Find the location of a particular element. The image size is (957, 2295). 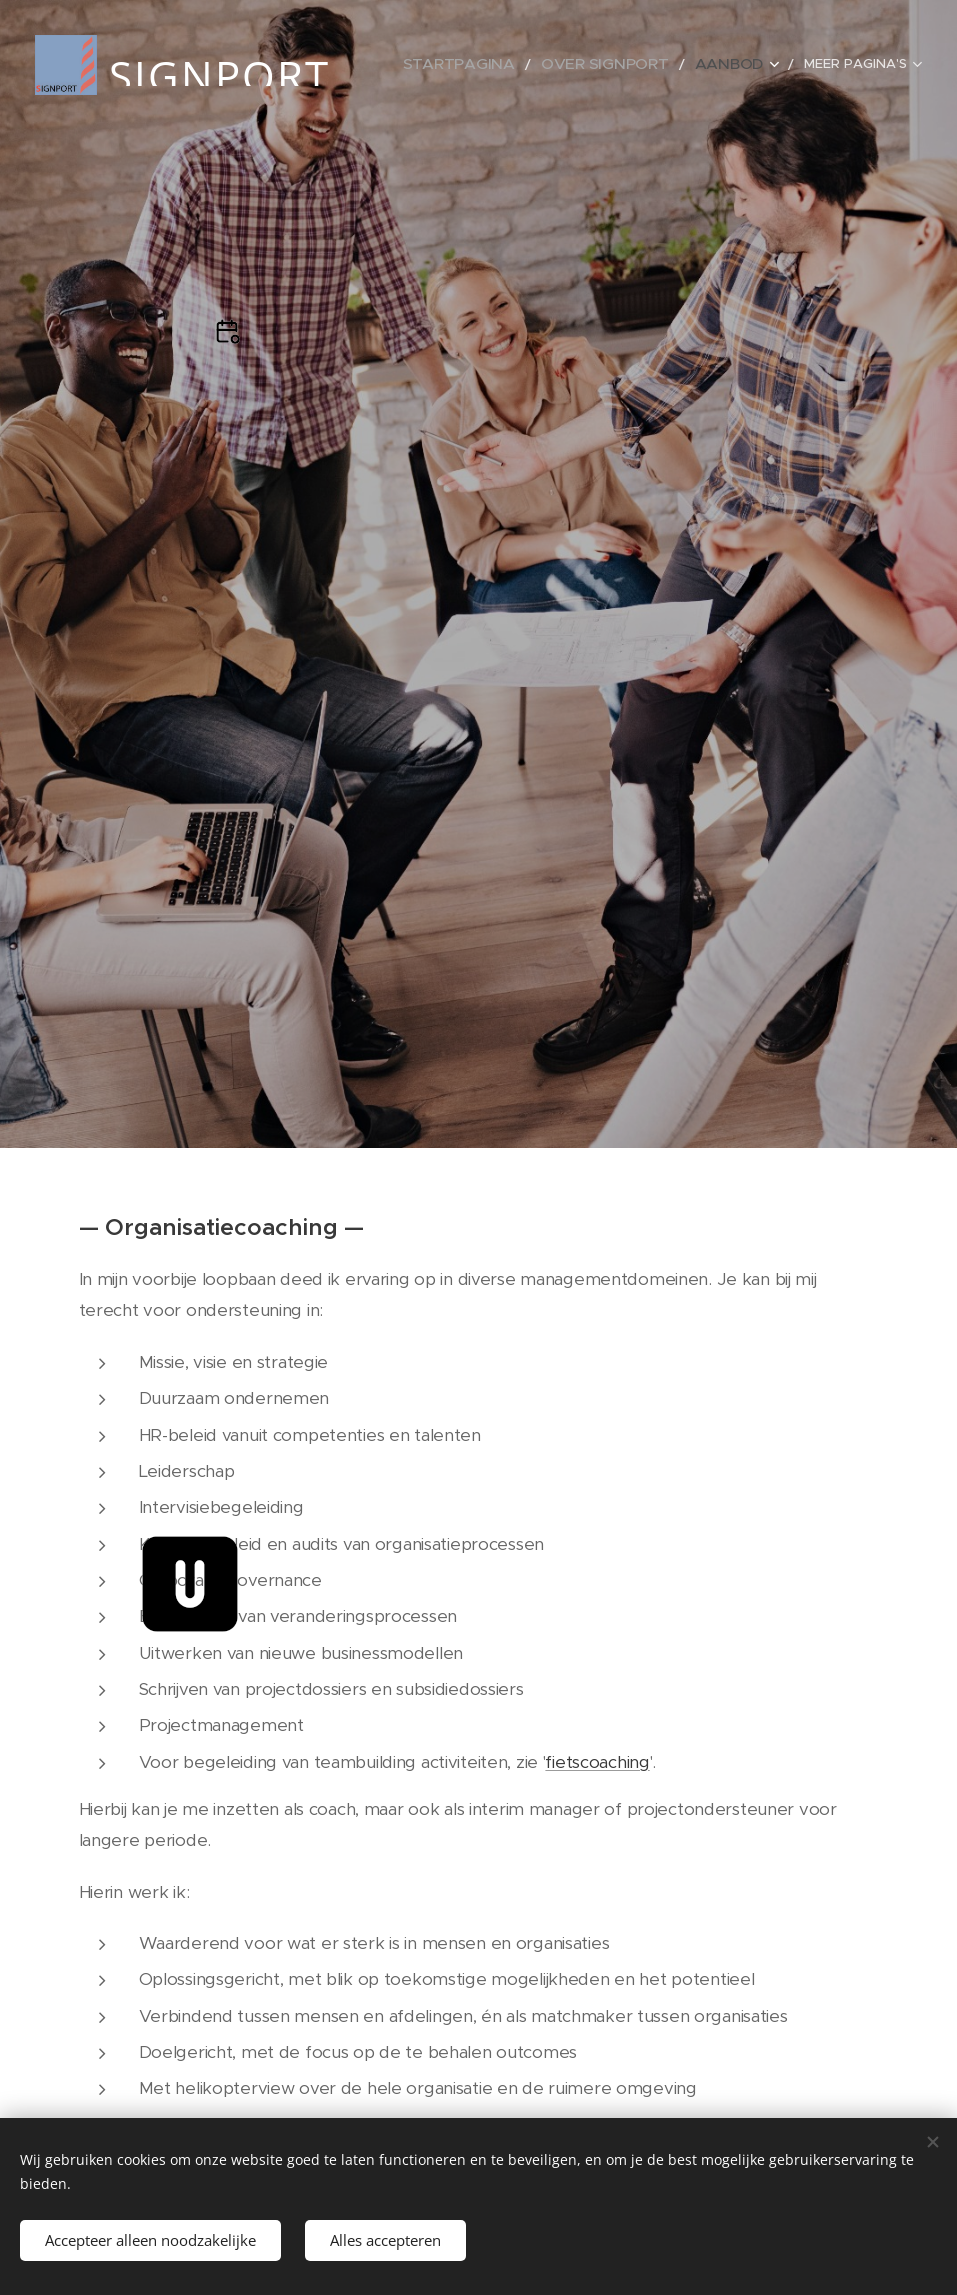

calendar event with notification or reminder is located at coordinates (227, 331).